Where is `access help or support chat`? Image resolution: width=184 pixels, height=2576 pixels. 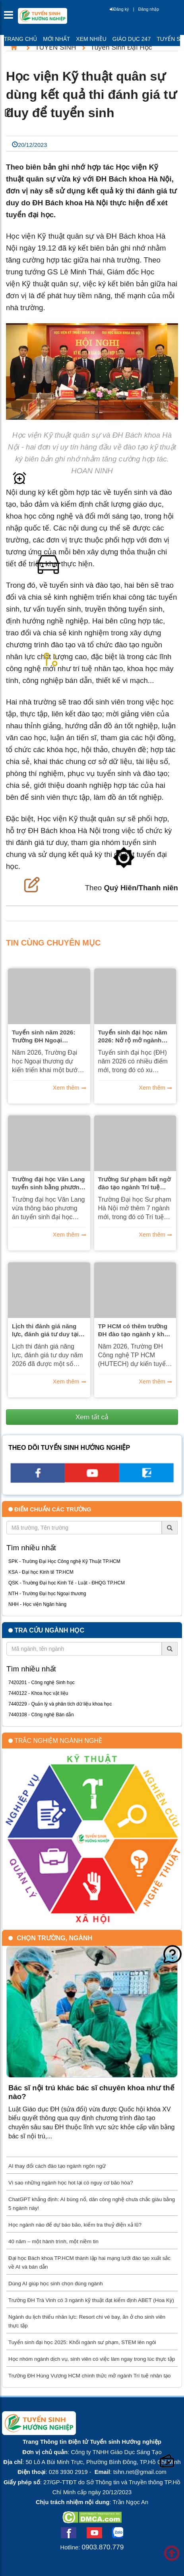
access help or support chat is located at coordinates (172, 1954).